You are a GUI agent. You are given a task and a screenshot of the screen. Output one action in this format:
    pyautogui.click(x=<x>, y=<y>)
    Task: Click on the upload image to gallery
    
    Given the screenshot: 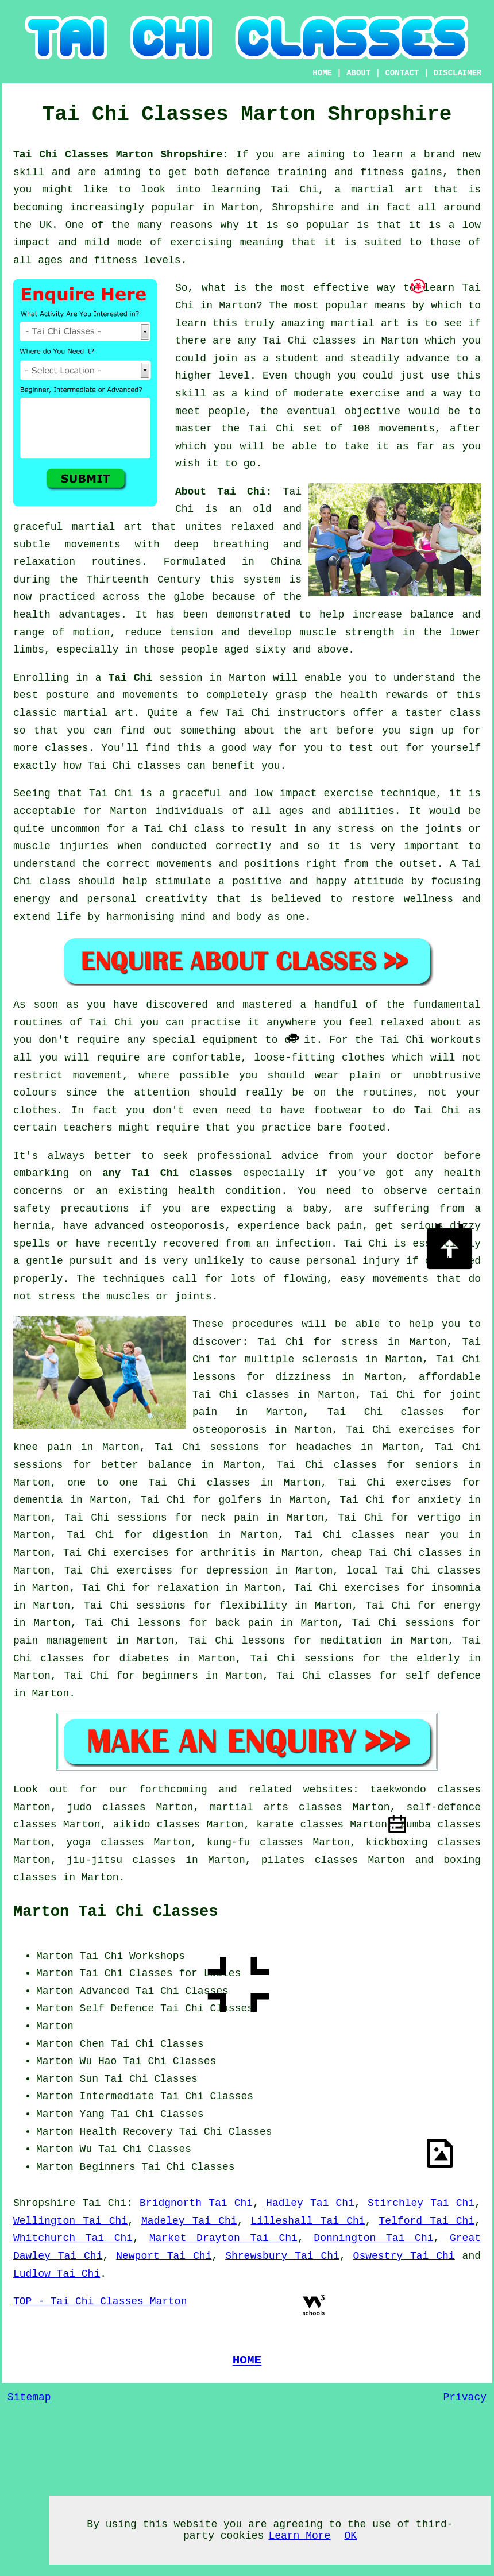 What is the action you would take?
    pyautogui.click(x=449, y=1248)
    